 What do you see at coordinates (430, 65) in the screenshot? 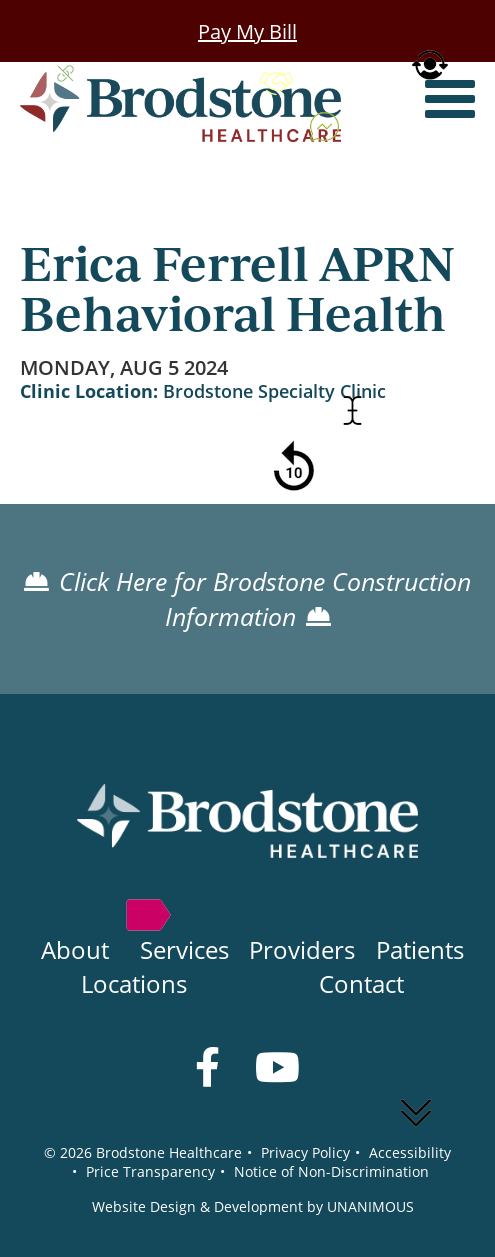
I see `switch between user accounts` at bounding box center [430, 65].